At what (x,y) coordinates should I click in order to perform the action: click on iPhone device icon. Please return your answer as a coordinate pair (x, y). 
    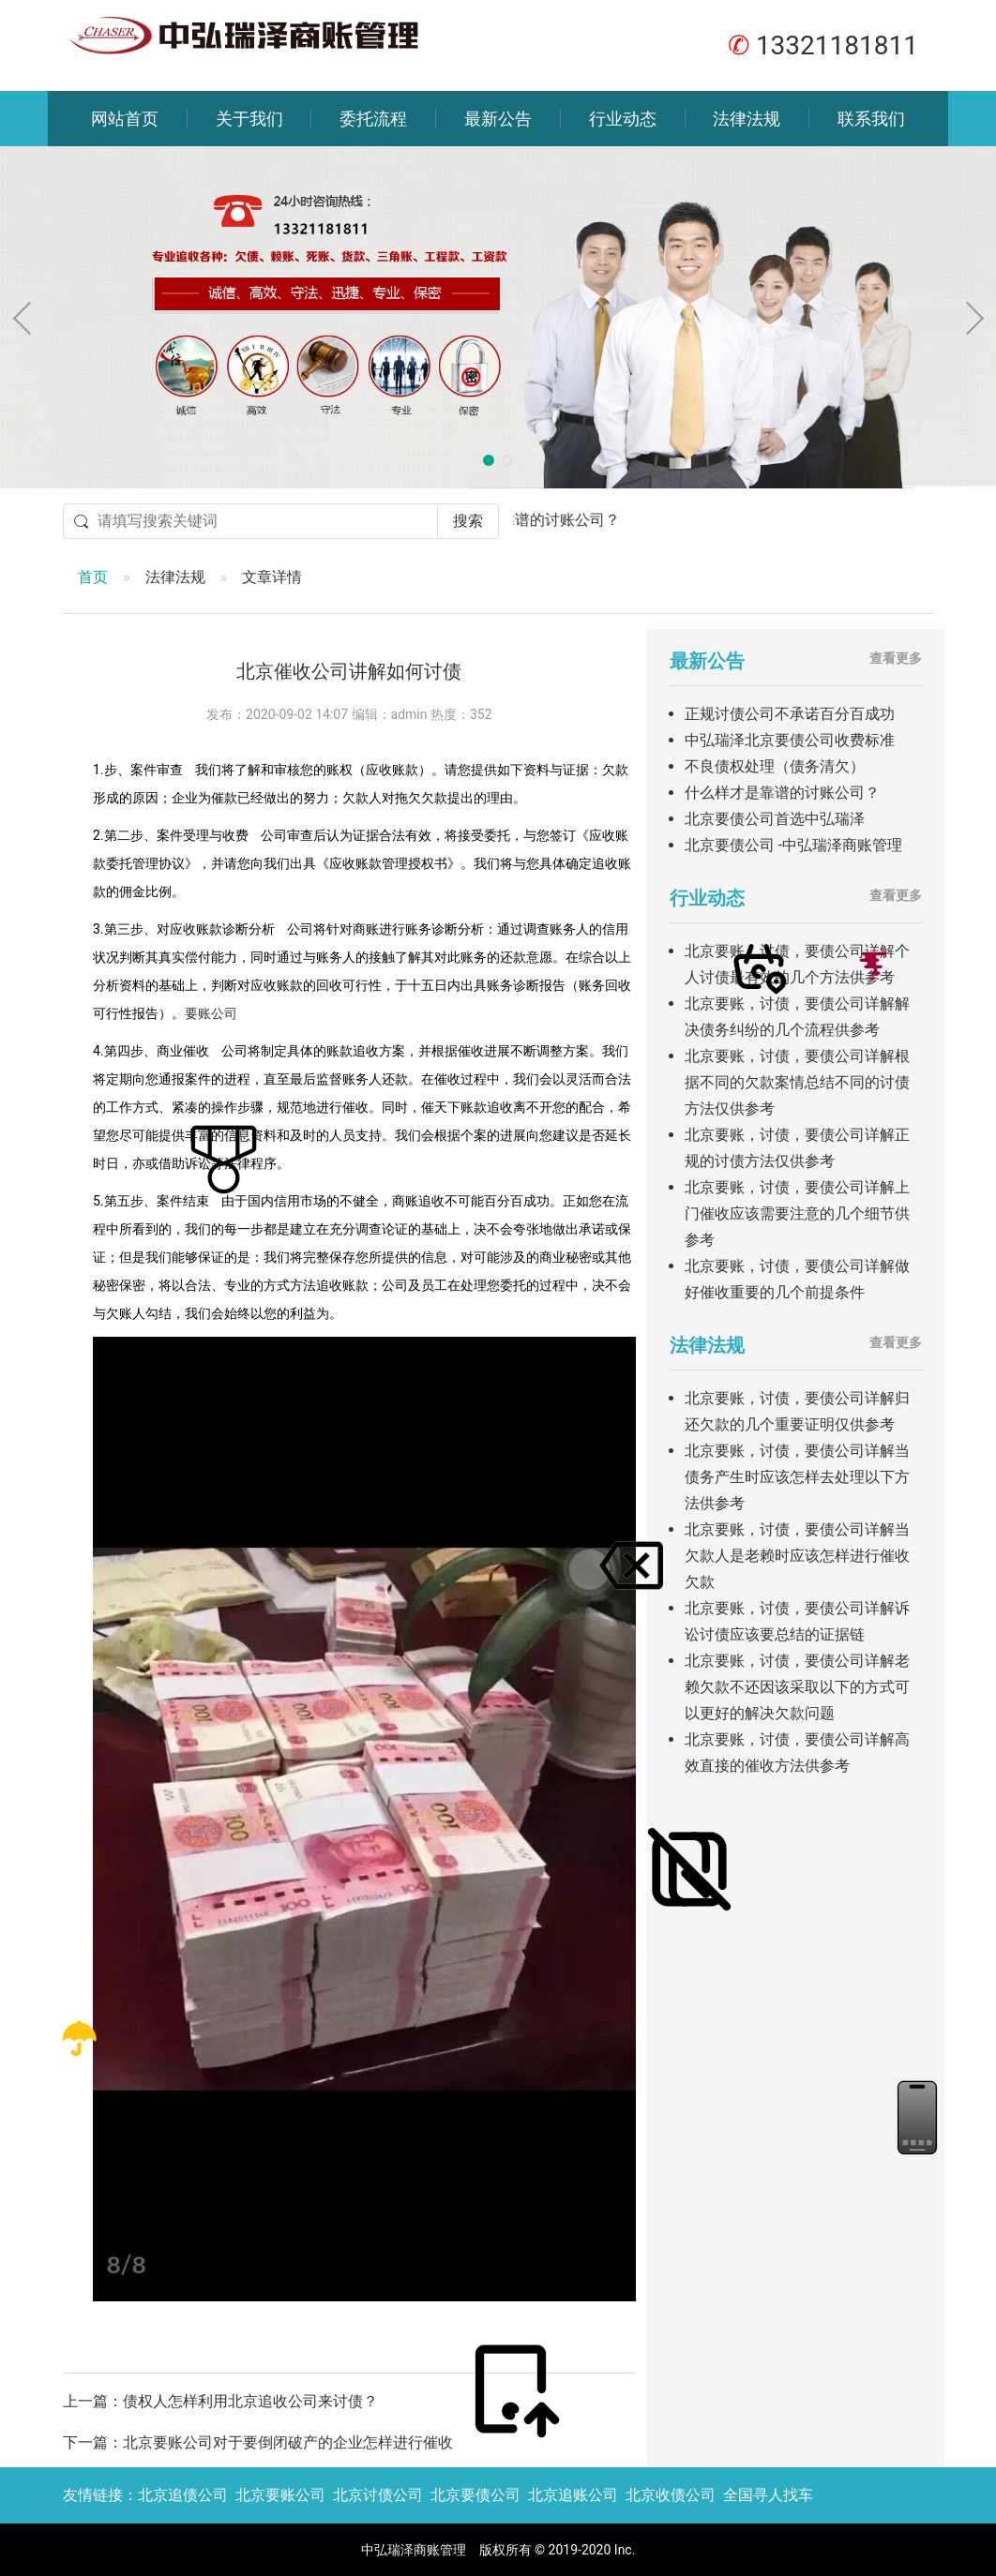
    Looking at the image, I should click on (917, 2118).